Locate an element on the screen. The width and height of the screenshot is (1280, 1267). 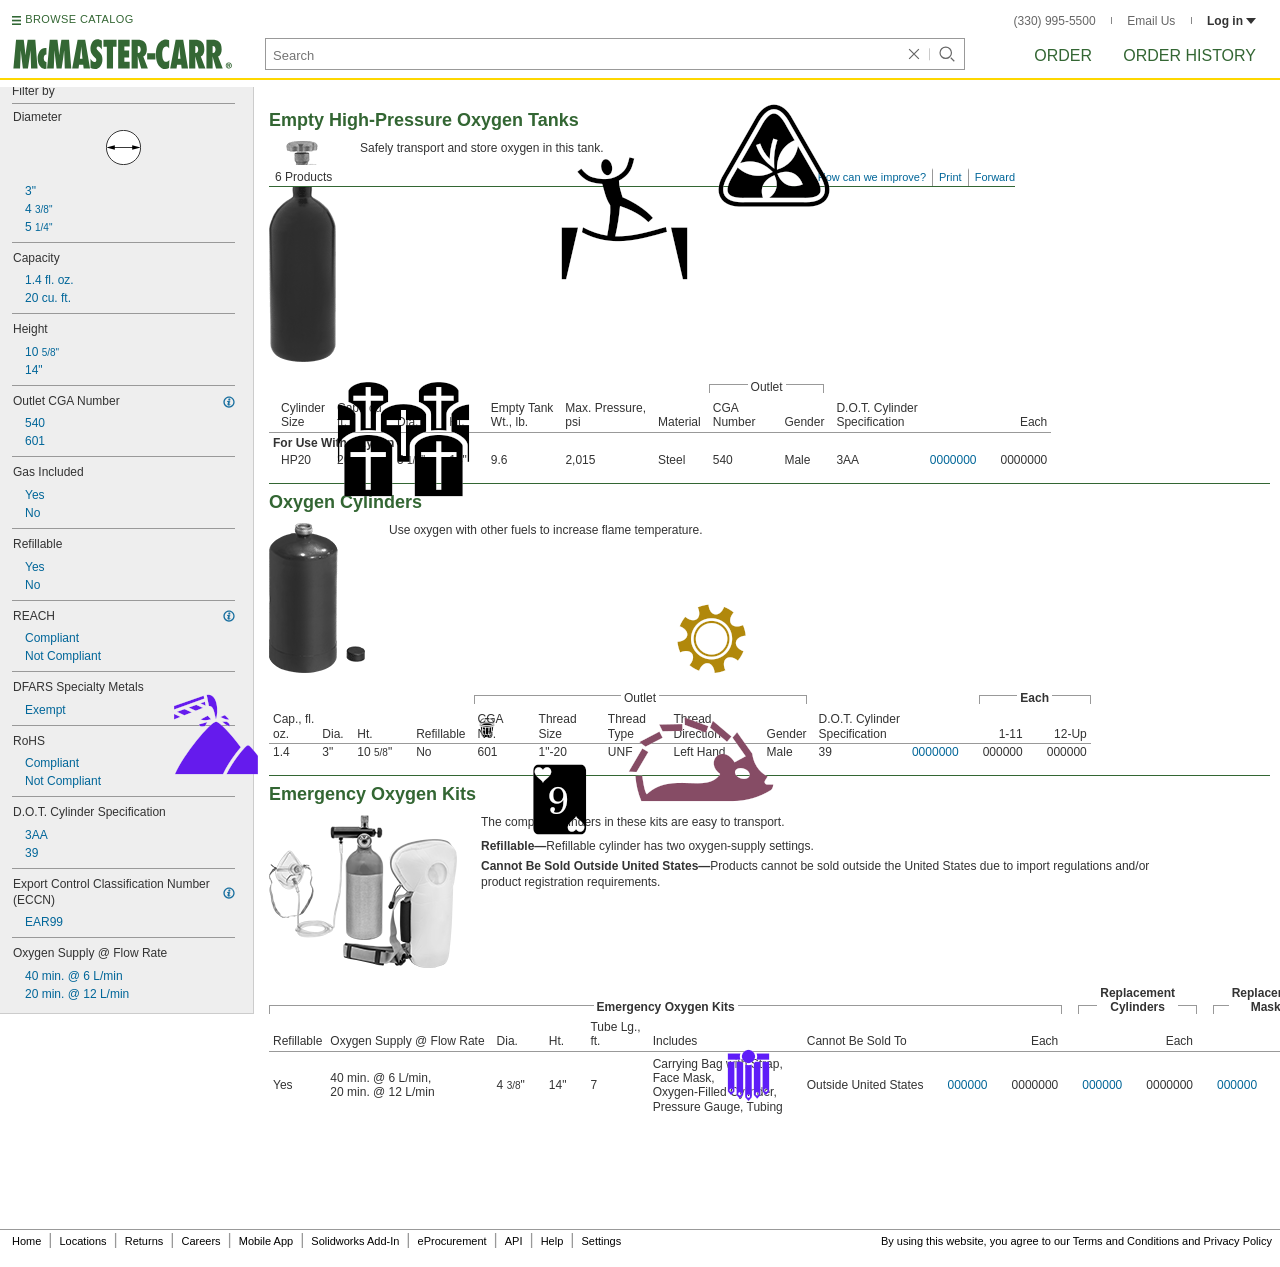
decorative animal icon for games or profiles is located at coordinates (701, 760).